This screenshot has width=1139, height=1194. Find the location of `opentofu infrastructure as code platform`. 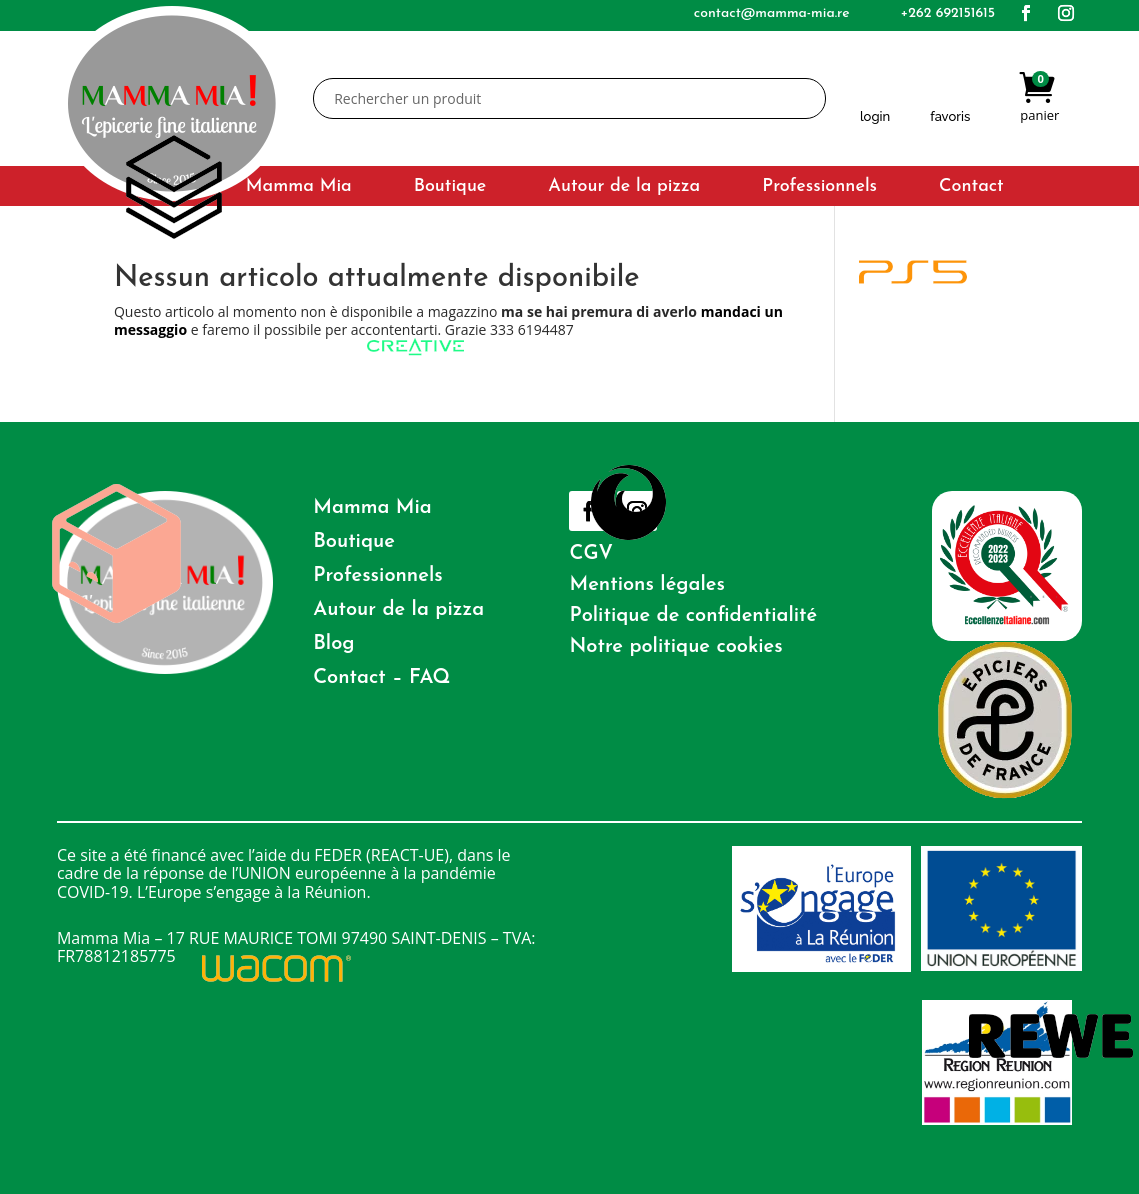

opentofu infrastructure as code platform is located at coordinates (116, 553).